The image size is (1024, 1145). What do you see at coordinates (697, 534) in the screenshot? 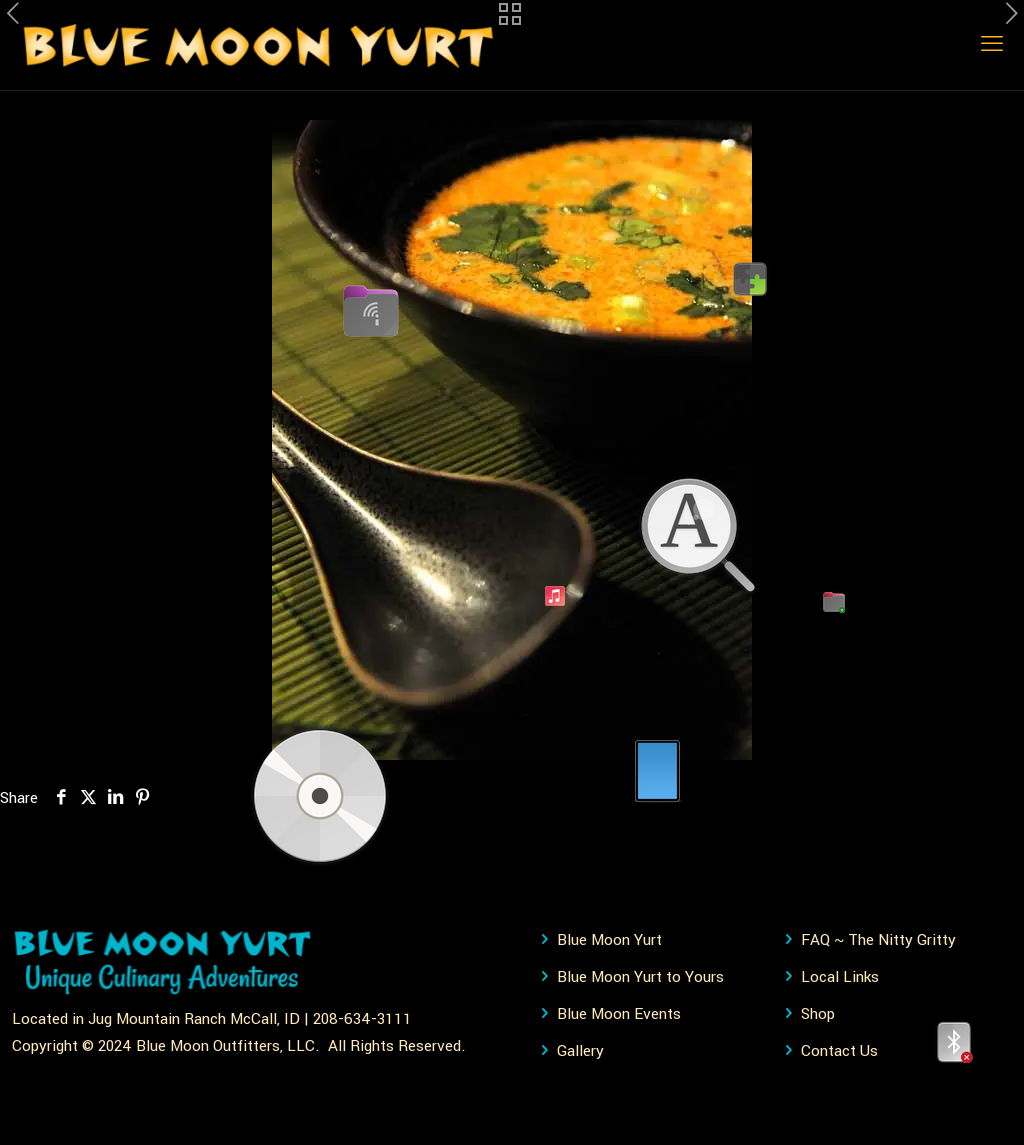
I see `search for text or content` at bounding box center [697, 534].